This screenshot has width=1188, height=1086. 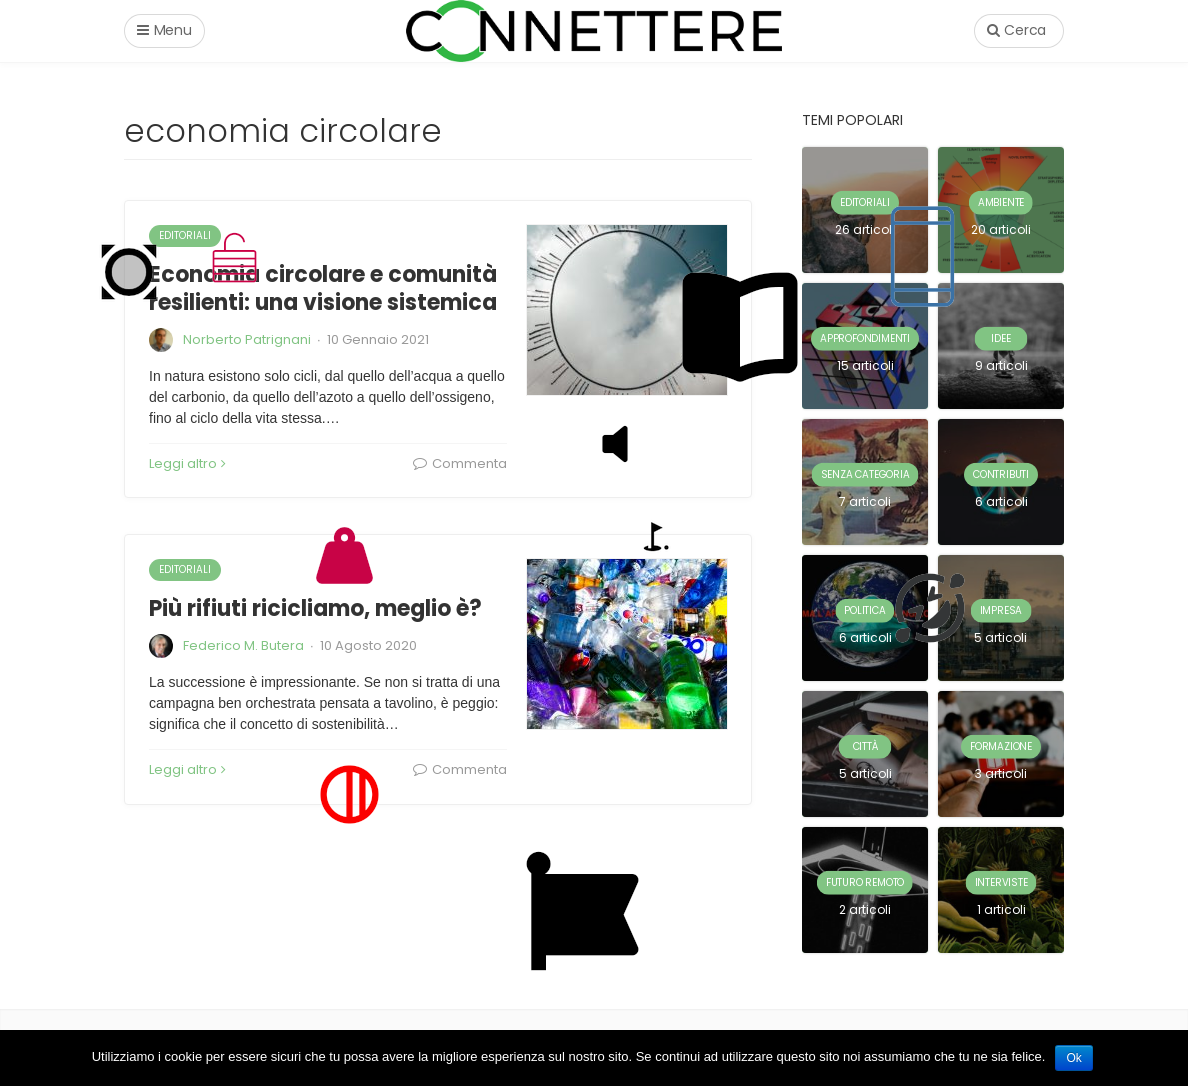 What do you see at coordinates (930, 608) in the screenshot?
I see `react with laughing emoji` at bounding box center [930, 608].